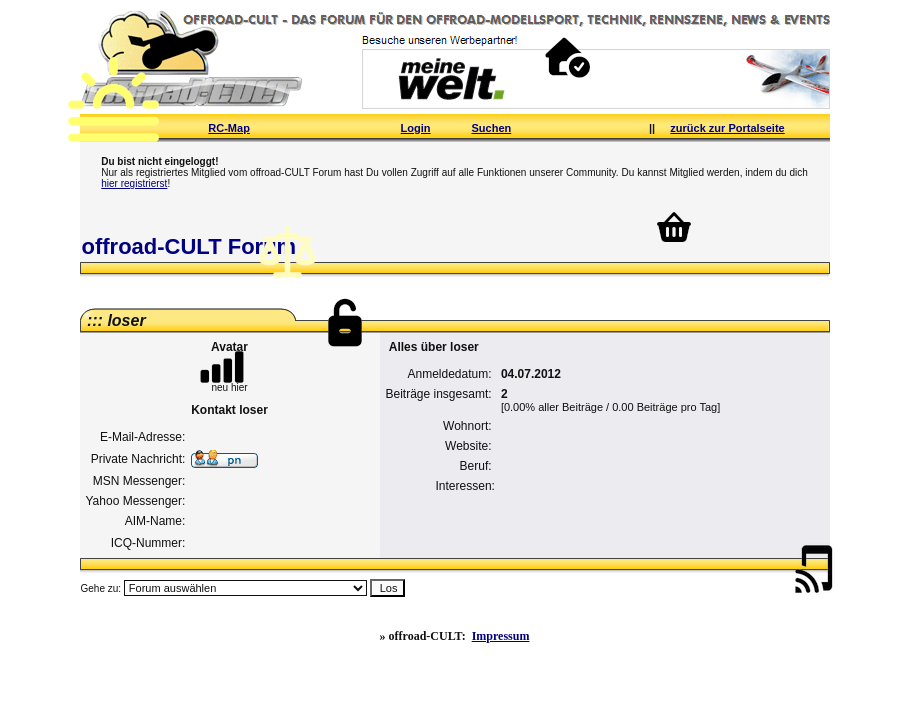 This screenshot has width=909, height=720. Describe the element at coordinates (287, 254) in the screenshot. I see `view license or legal information` at that location.